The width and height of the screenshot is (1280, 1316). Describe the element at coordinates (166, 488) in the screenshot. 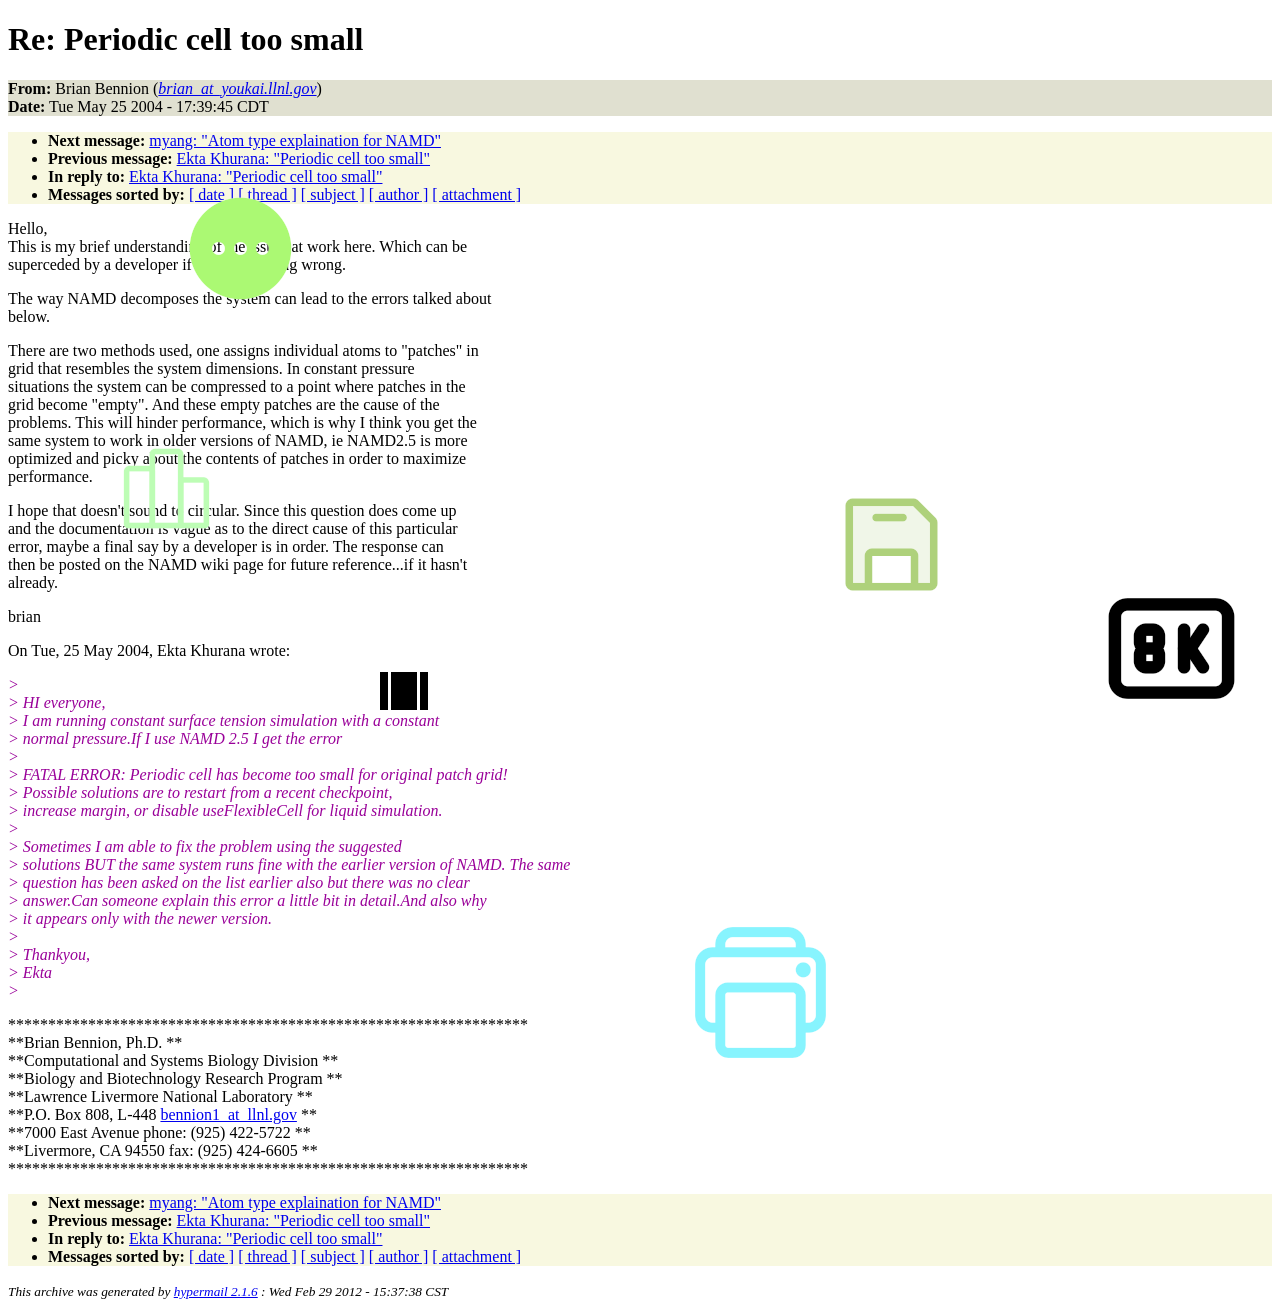

I see `view rankings or leaderboard` at that location.